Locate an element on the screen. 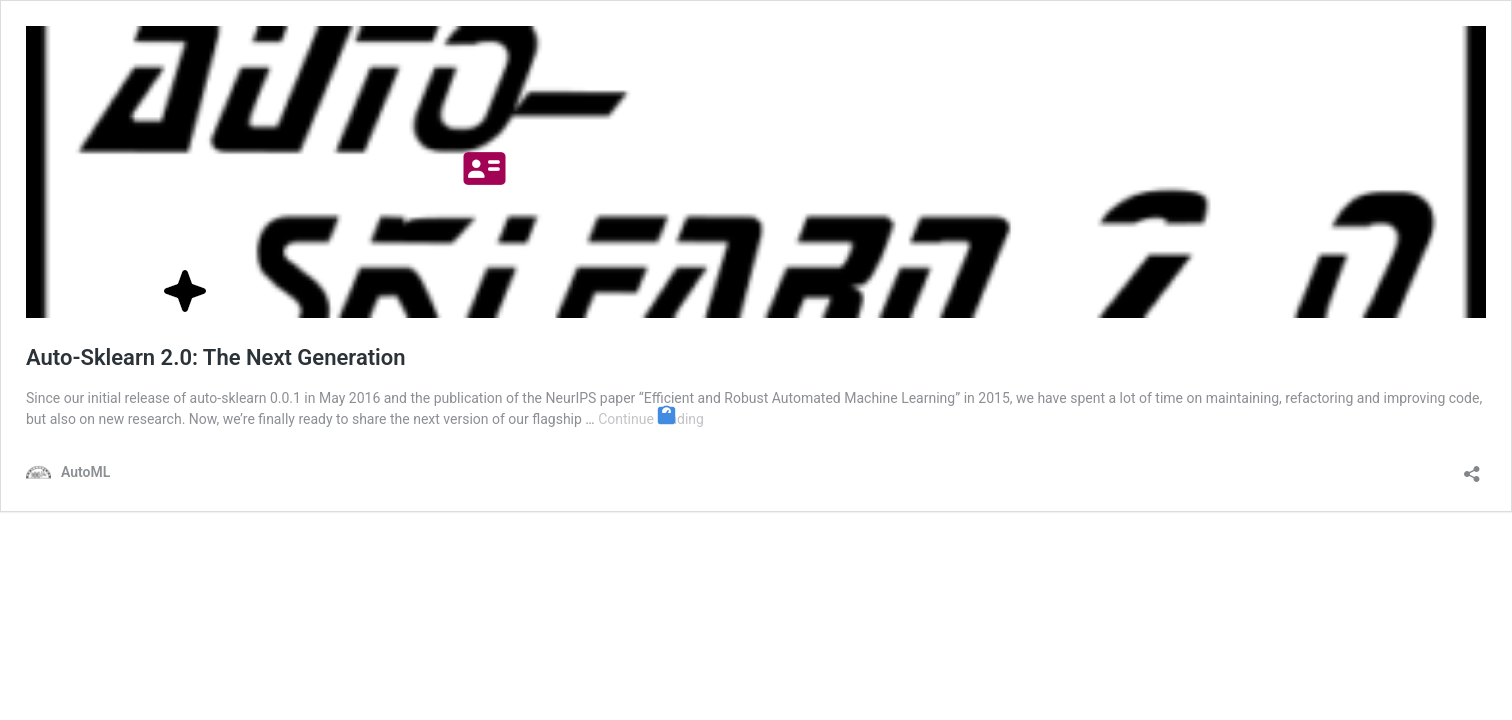 This screenshot has width=1512, height=720. view contact card details is located at coordinates (484, 168).